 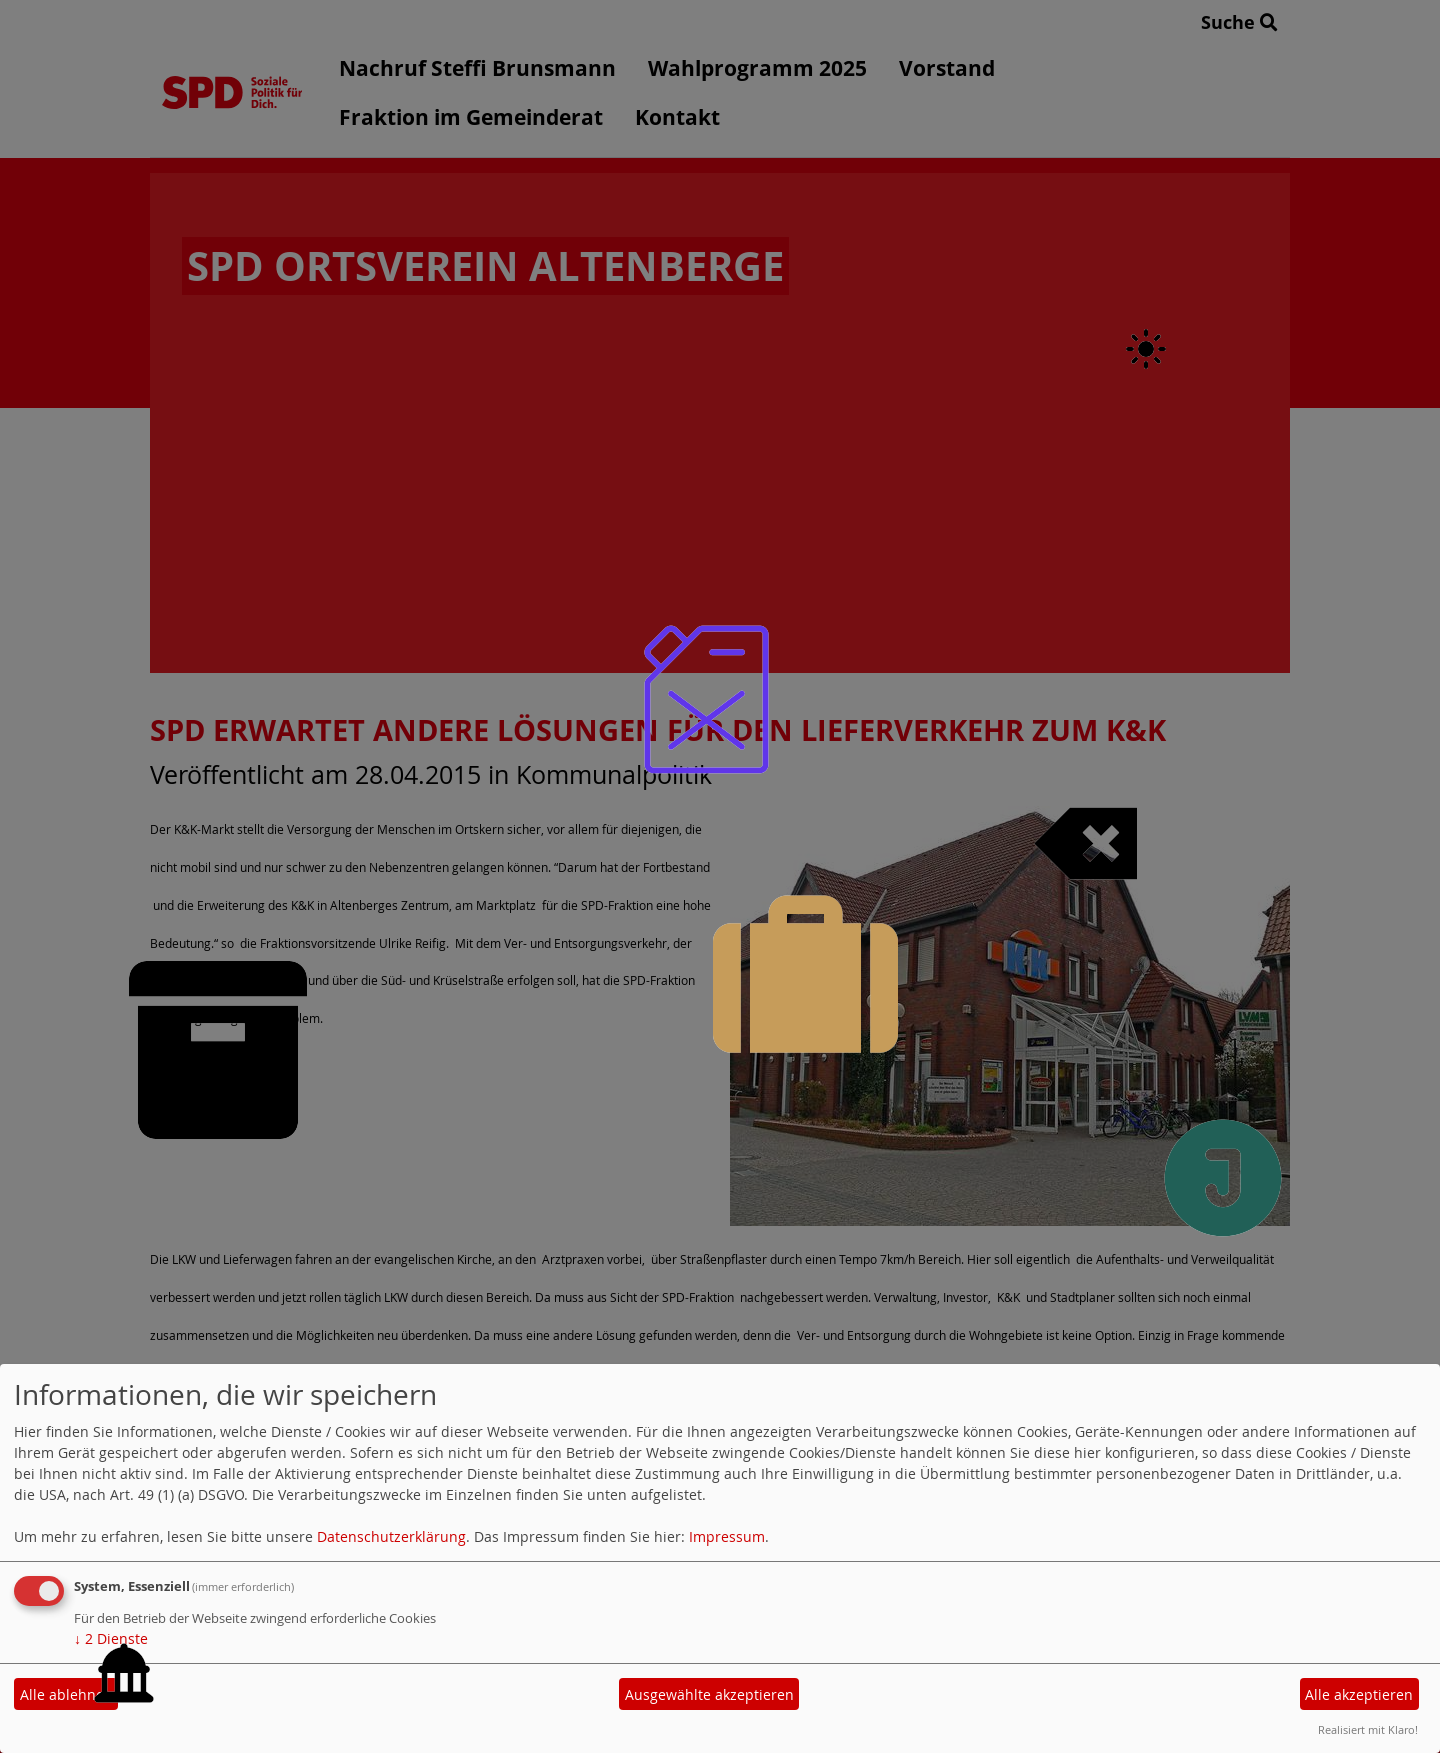 What do you see at coordinates (218, 1050) in the screenshot?
I see `access storage or archived files` at bounding box center [218, 1050].